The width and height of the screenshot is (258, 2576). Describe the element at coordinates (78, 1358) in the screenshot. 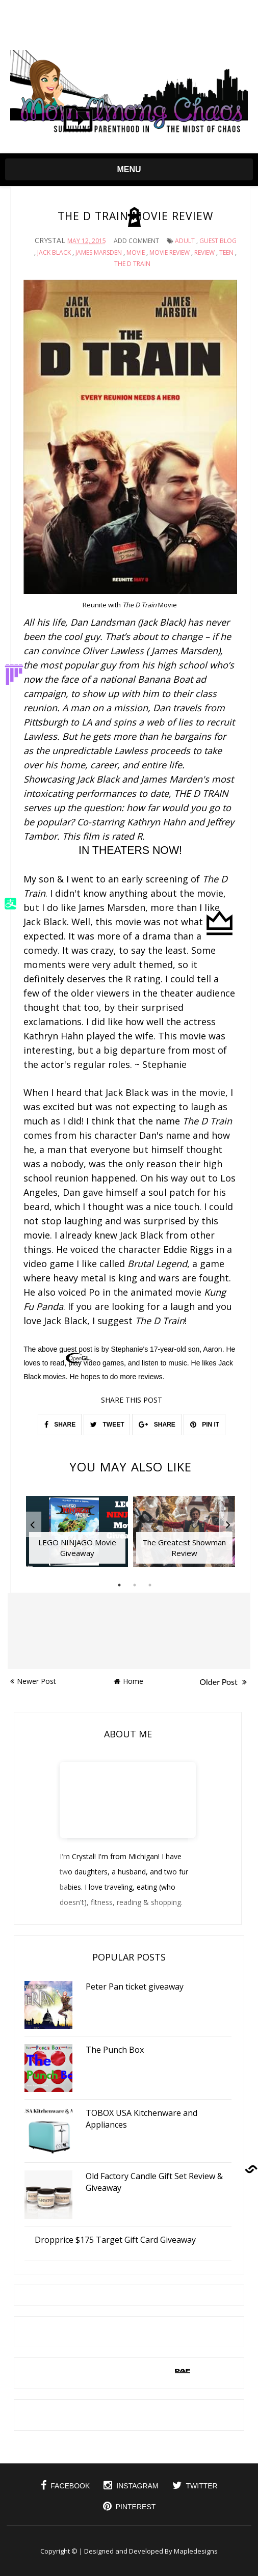

I see `OpenGL graphics library branding` at that location.